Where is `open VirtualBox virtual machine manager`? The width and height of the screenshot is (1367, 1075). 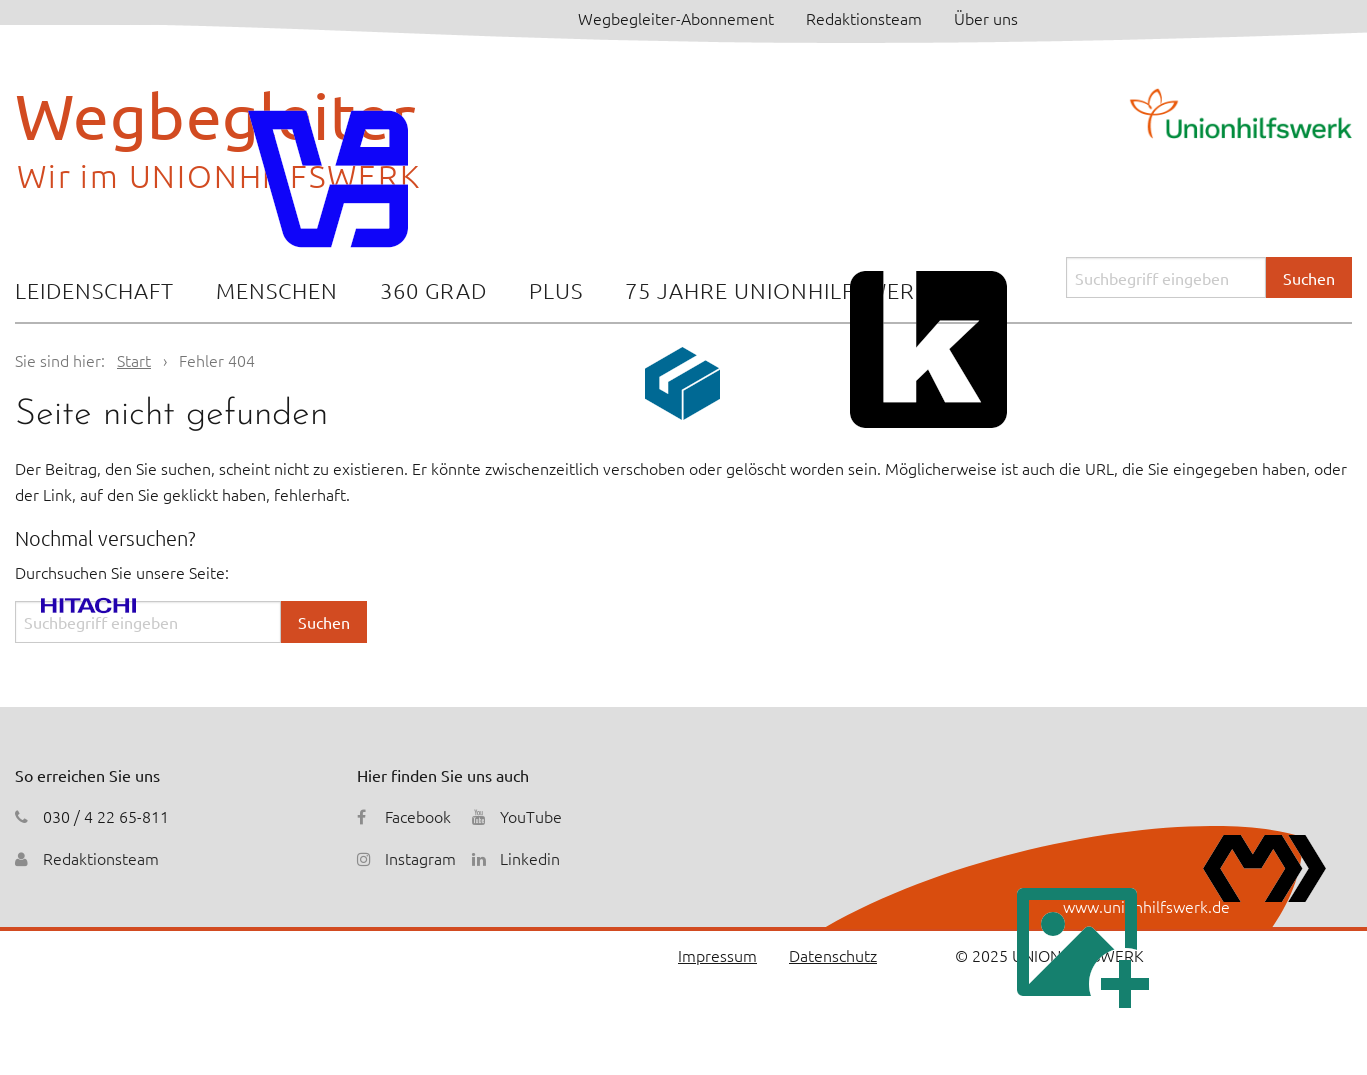 open VirtualBox virtual machine manager is located at coordinates (328, 179).